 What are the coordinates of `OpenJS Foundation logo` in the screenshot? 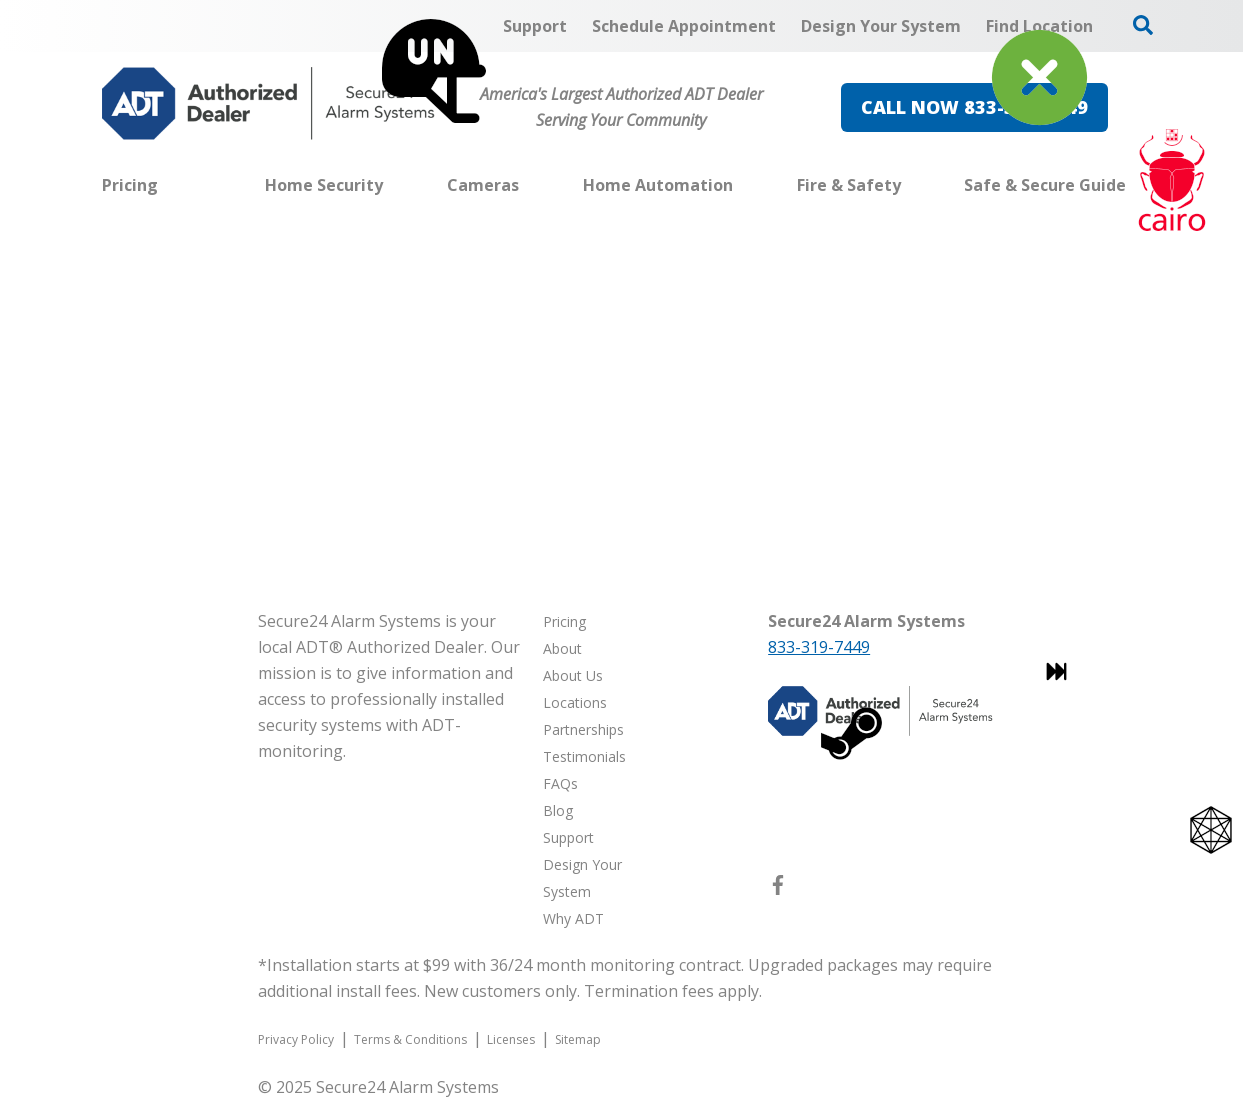 It's located at (1211, 830).